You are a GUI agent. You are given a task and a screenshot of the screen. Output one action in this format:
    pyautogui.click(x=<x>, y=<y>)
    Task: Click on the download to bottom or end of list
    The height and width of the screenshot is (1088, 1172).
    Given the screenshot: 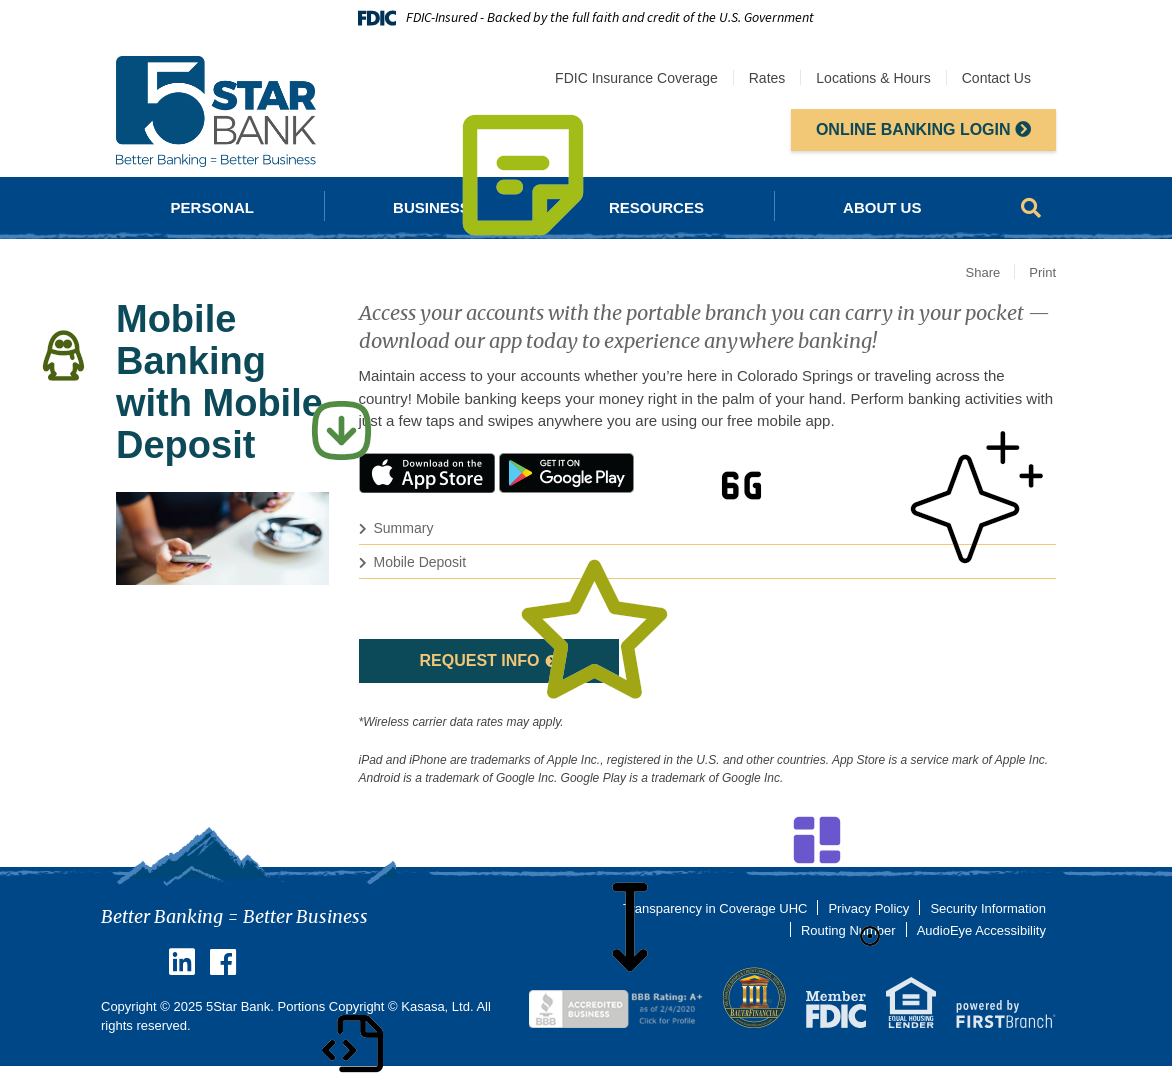 What is the action you would take?
    pyautogui.click(x=630, y=927)
    